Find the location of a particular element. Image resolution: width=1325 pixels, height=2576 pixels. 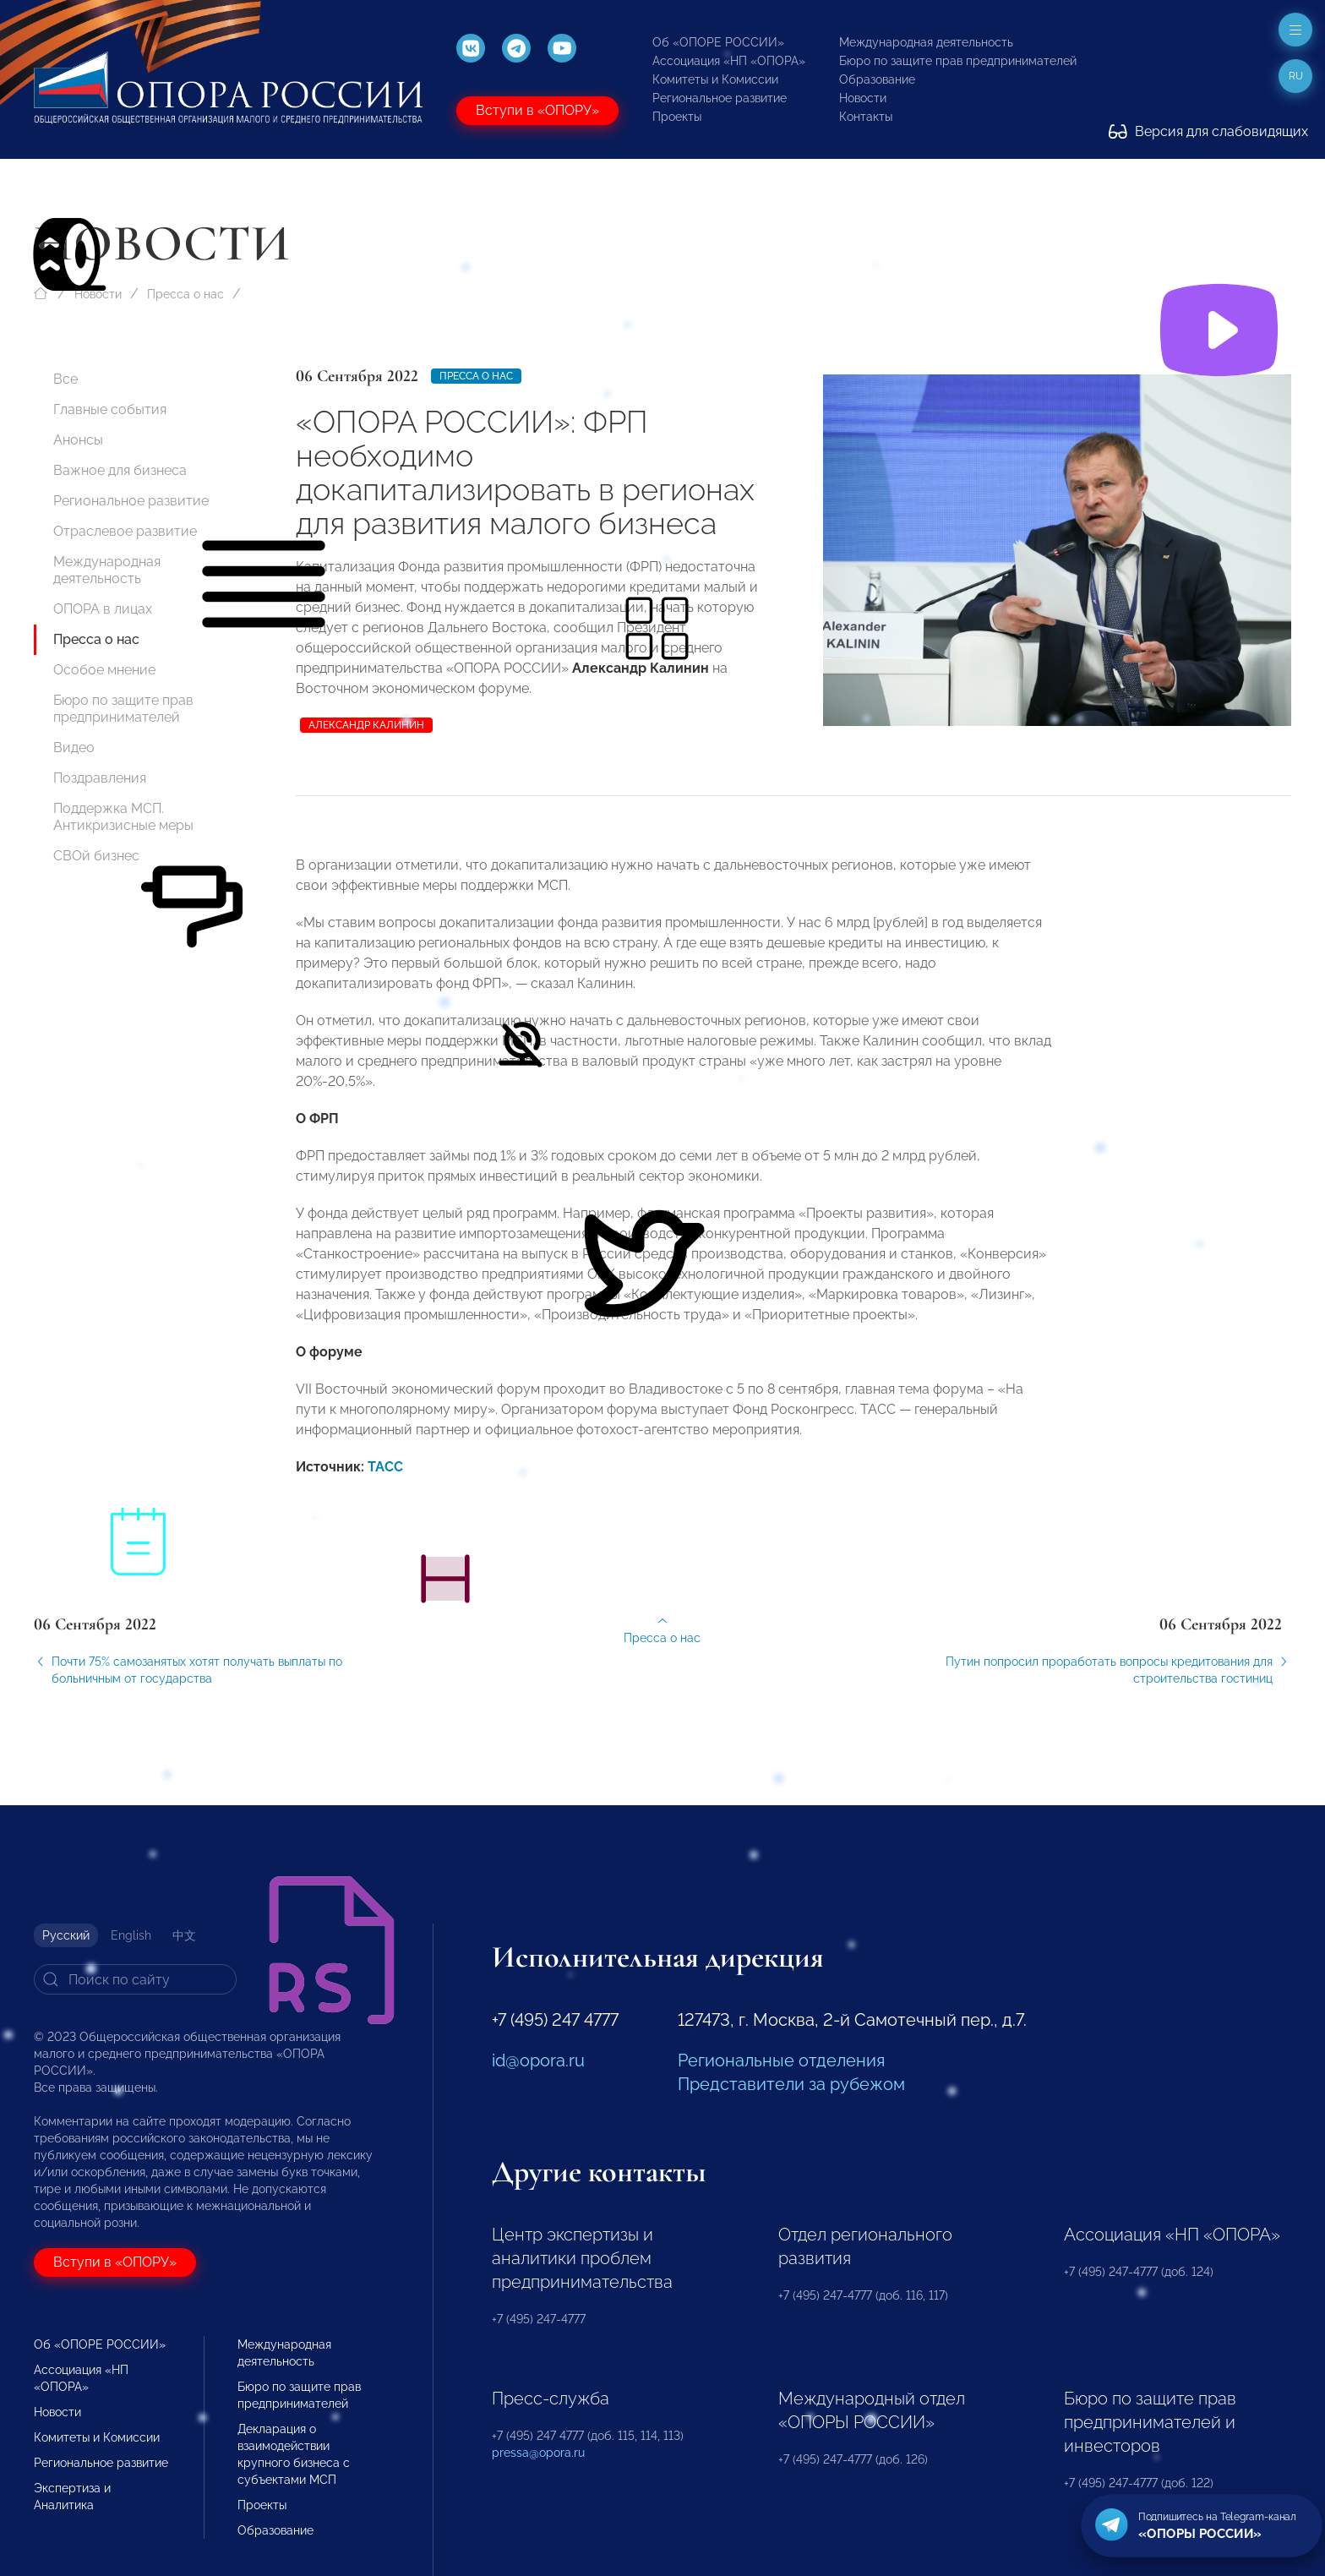

format text as a heading is located at coordinates (445, 1579).